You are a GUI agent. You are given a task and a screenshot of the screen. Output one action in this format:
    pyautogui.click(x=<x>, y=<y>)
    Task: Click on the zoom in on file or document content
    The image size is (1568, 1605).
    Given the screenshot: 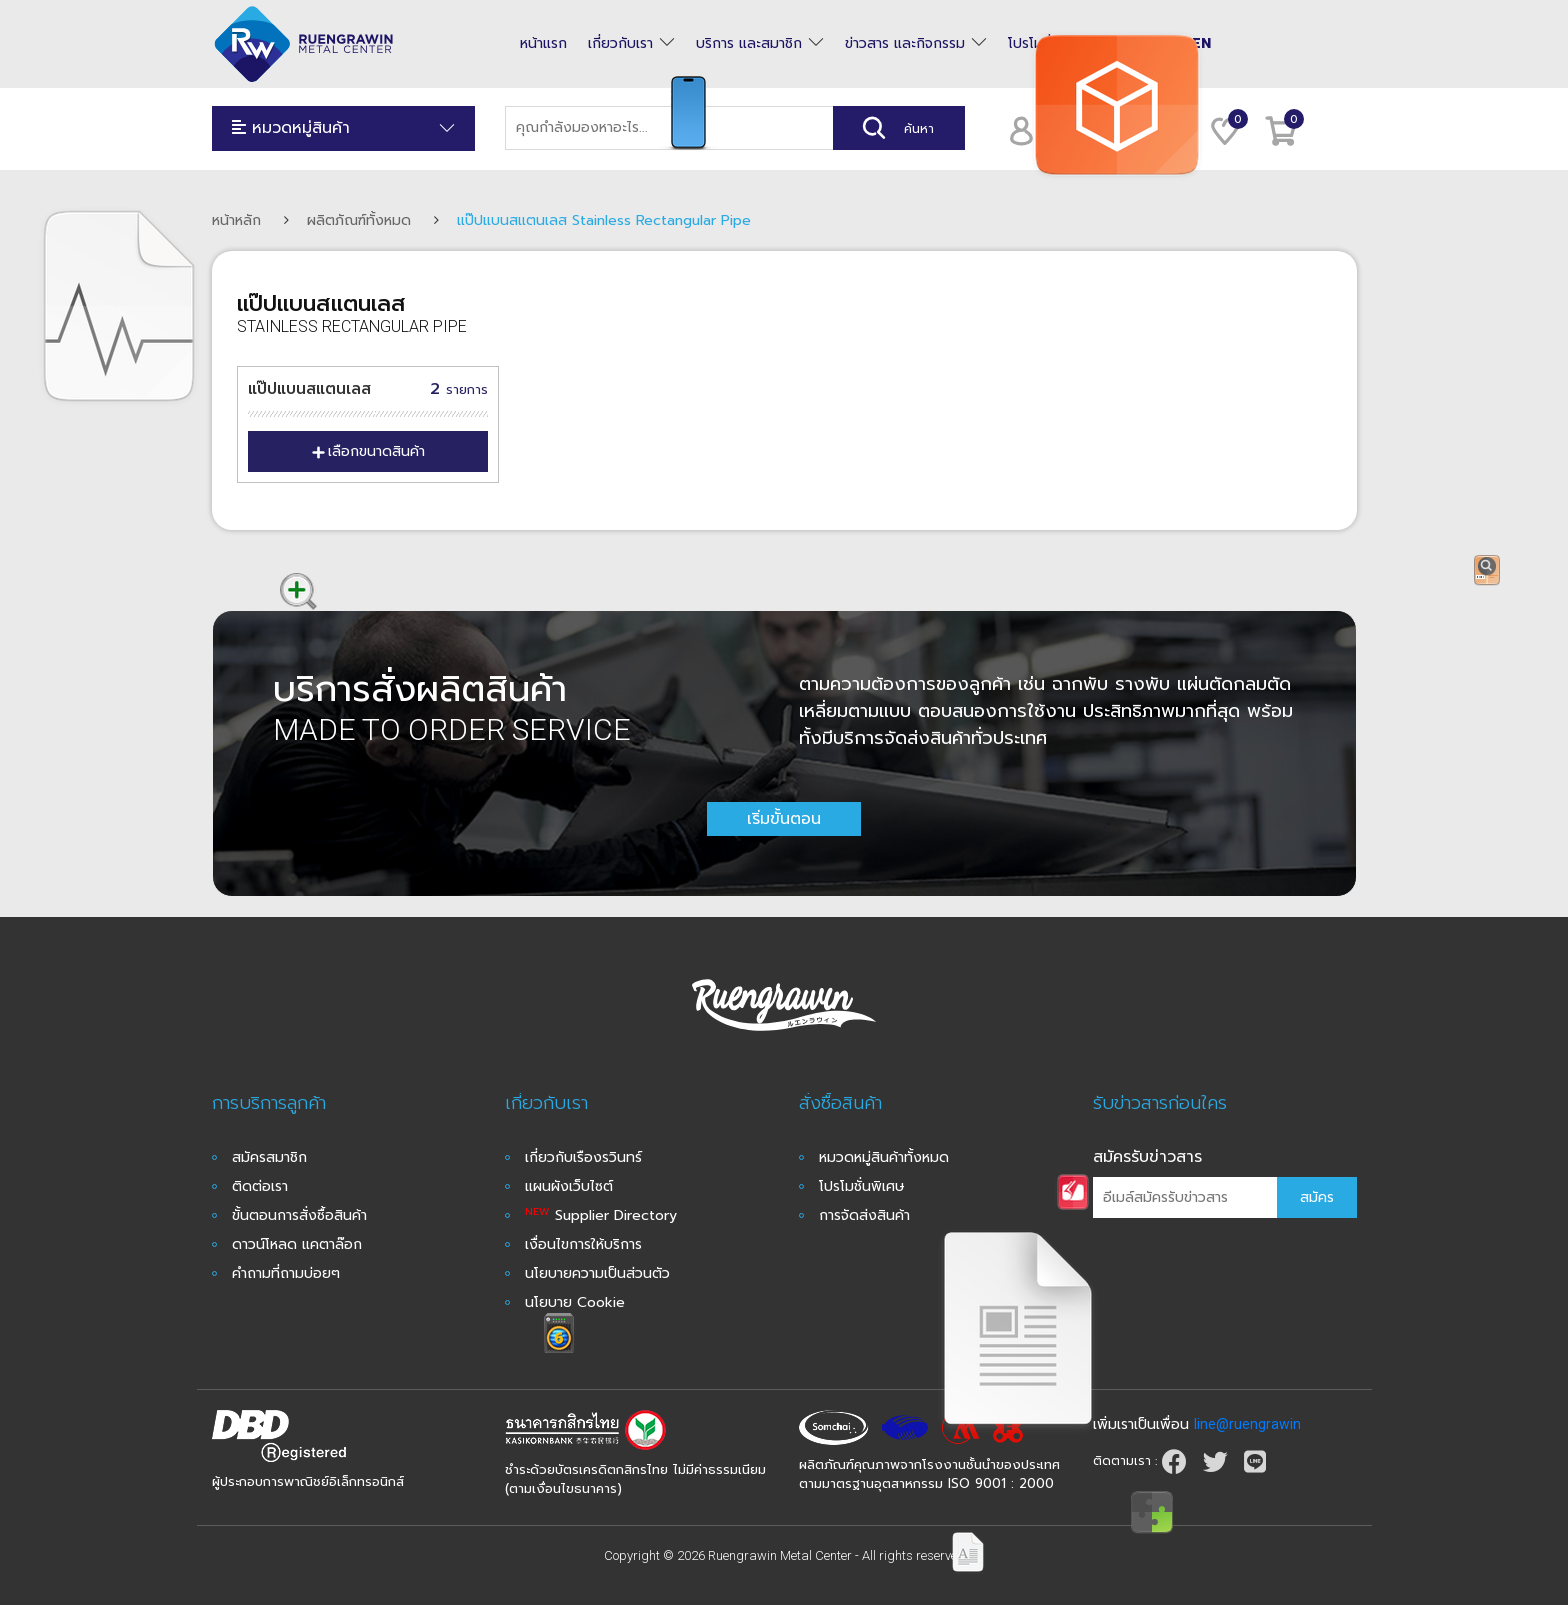 What is the action you would take?
    pyautogui.click(x=298, y=591)
    